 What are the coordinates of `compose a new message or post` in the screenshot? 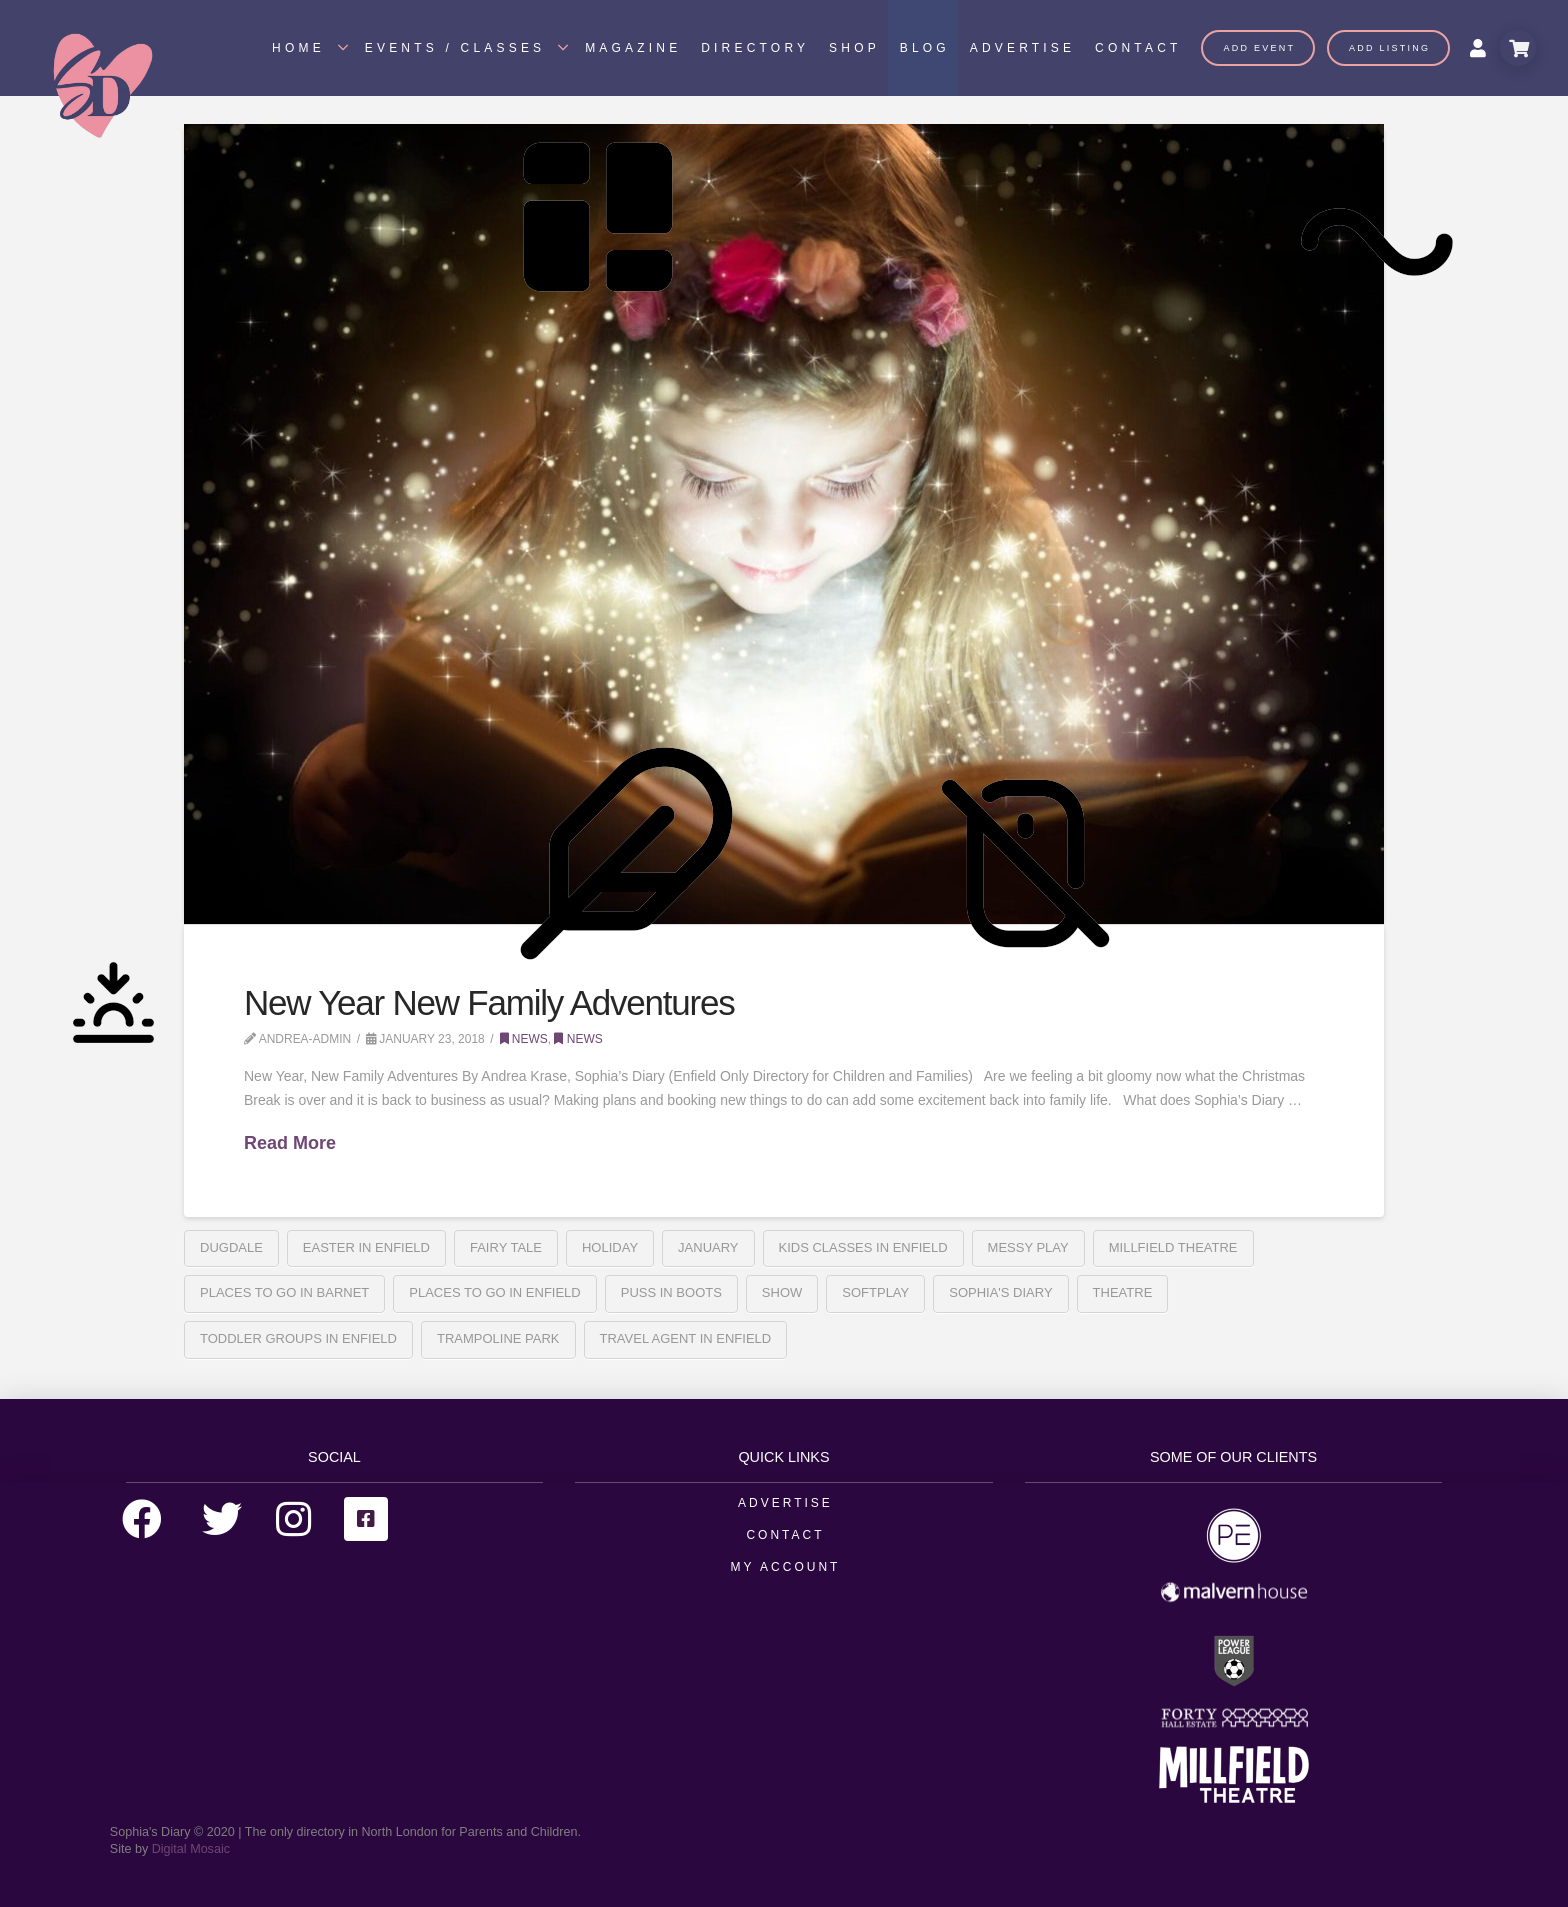 It's located at (626, 853).